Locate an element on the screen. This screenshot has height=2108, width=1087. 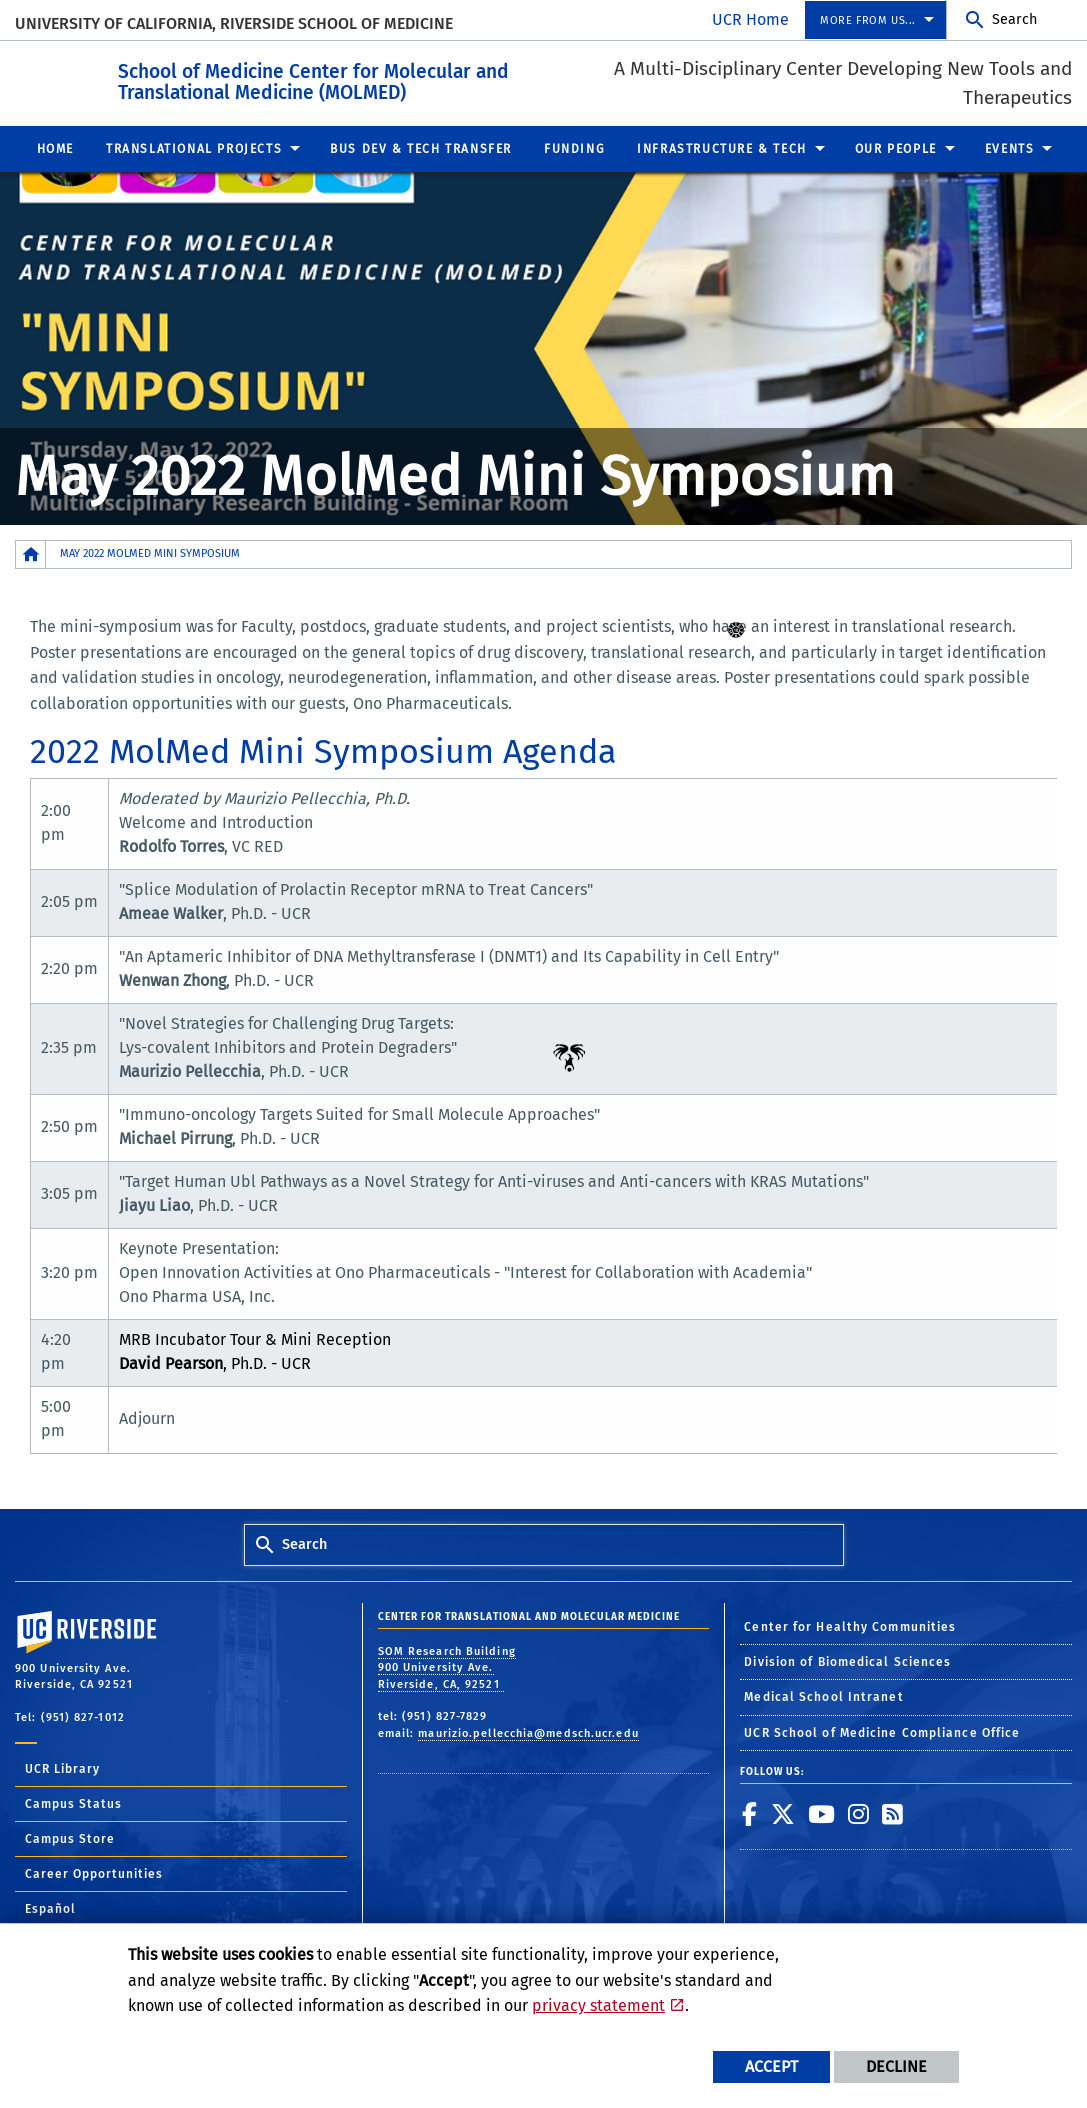
roll a 12-sided die is located at coordinates (736, 630).